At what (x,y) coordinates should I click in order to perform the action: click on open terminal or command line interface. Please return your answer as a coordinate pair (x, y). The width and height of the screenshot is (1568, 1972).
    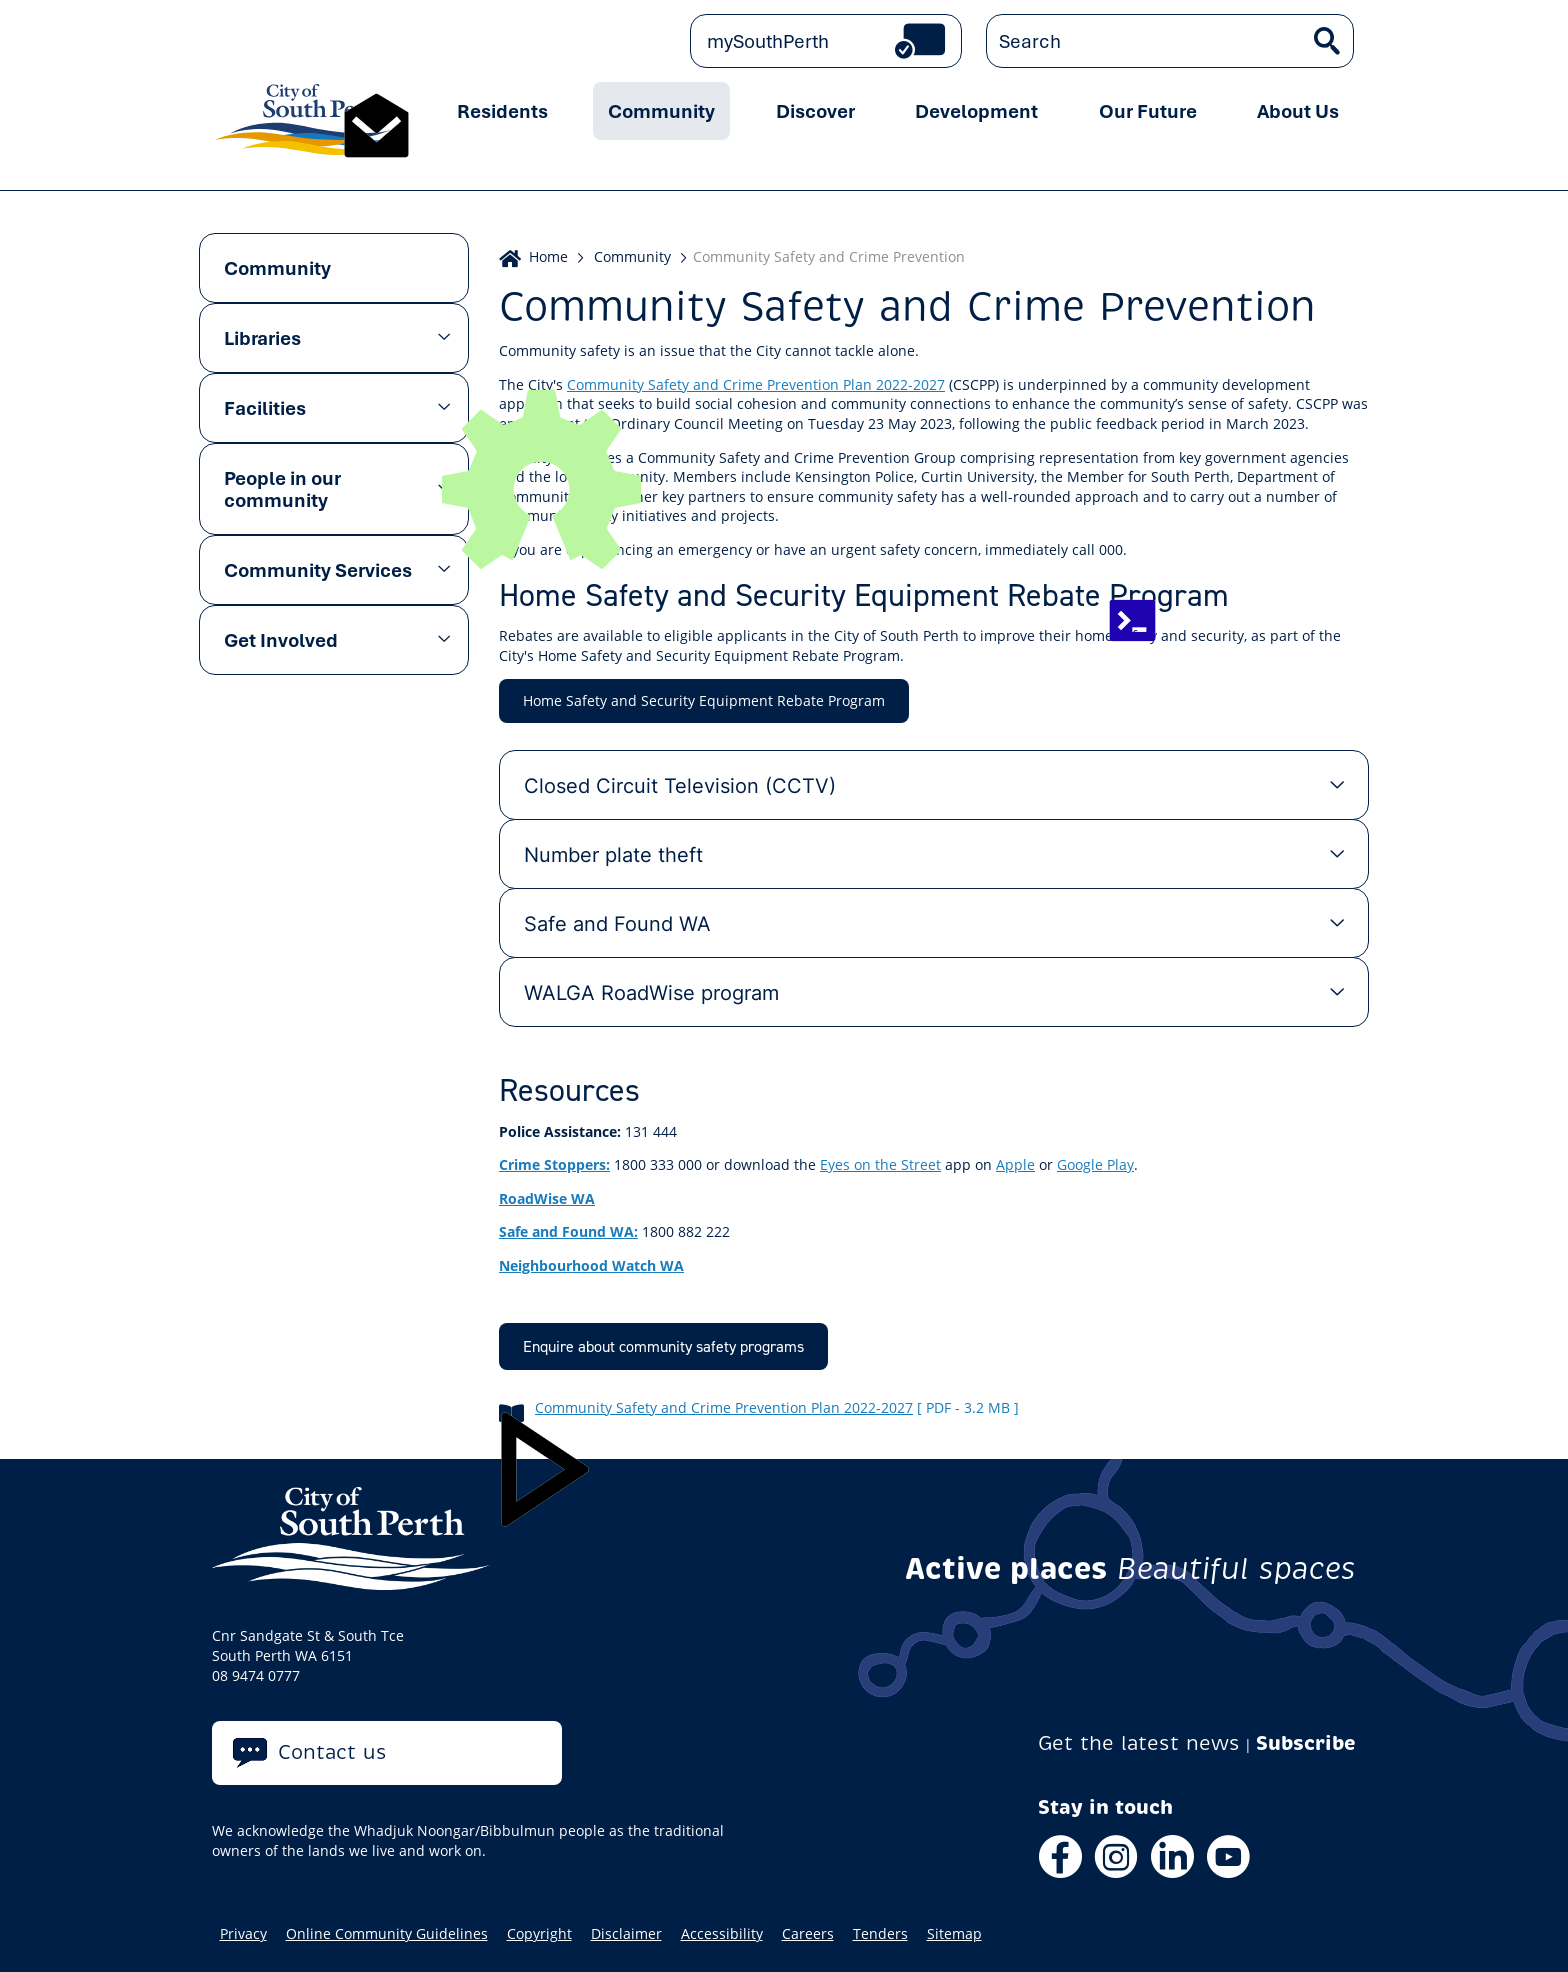
    Looking at the image, I should click on (1132, 620).